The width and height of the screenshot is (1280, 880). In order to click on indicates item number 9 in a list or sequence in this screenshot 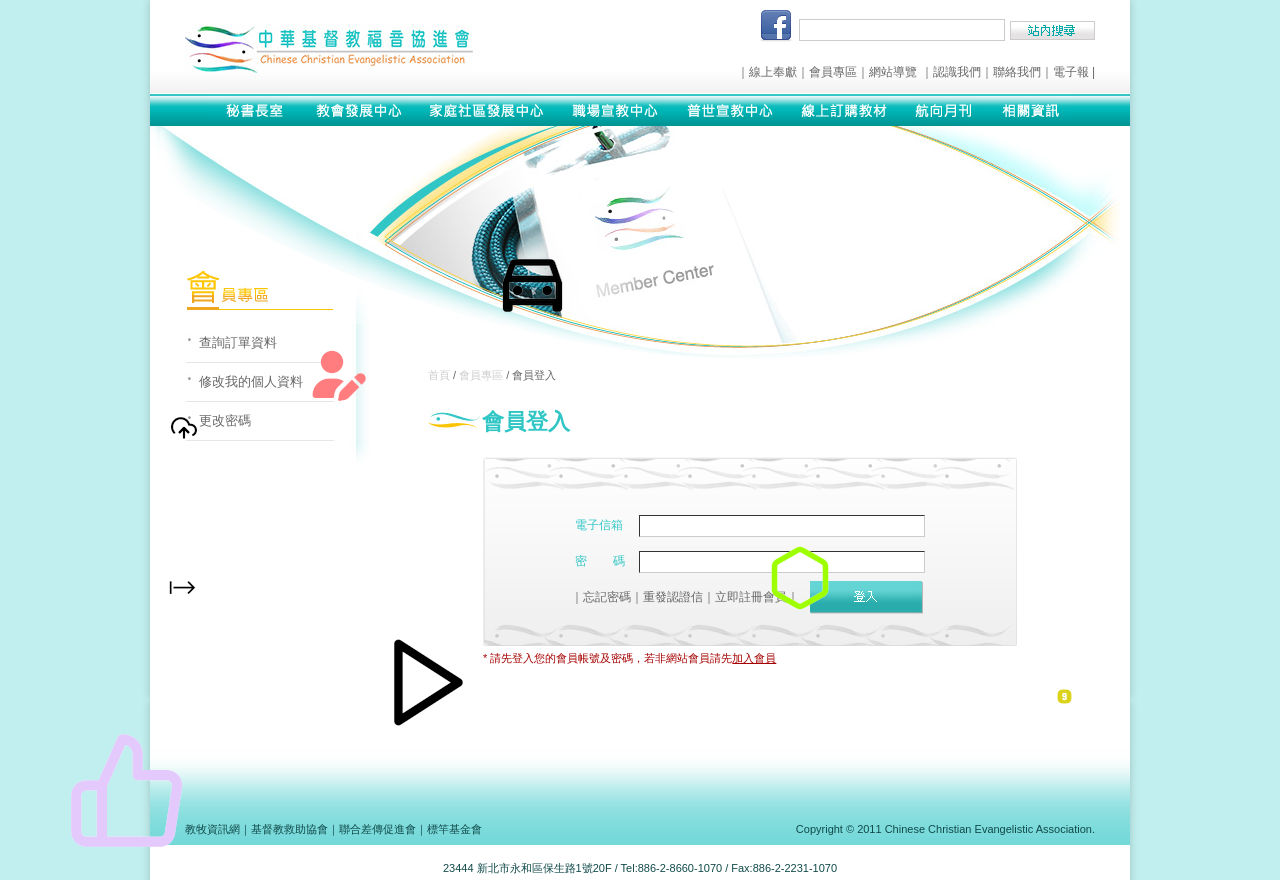, I will do `click(1064, 696)`.